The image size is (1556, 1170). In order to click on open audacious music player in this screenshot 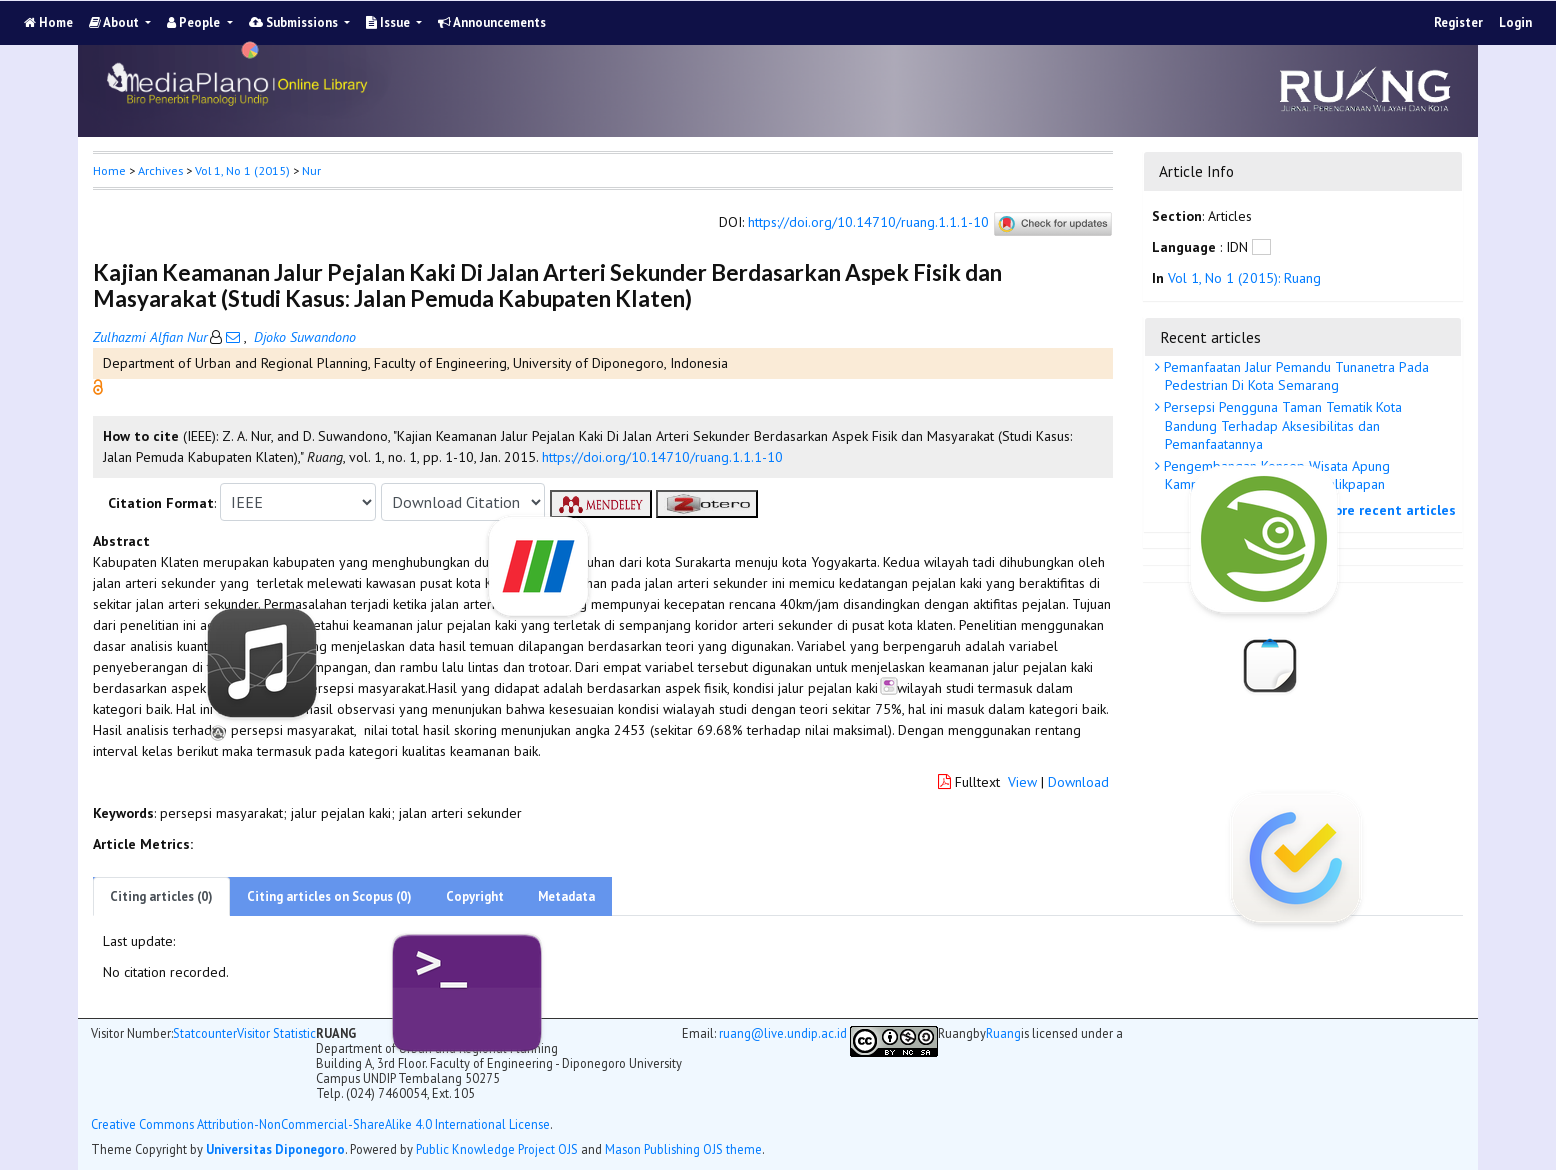, I will do `click(262, 663)`.